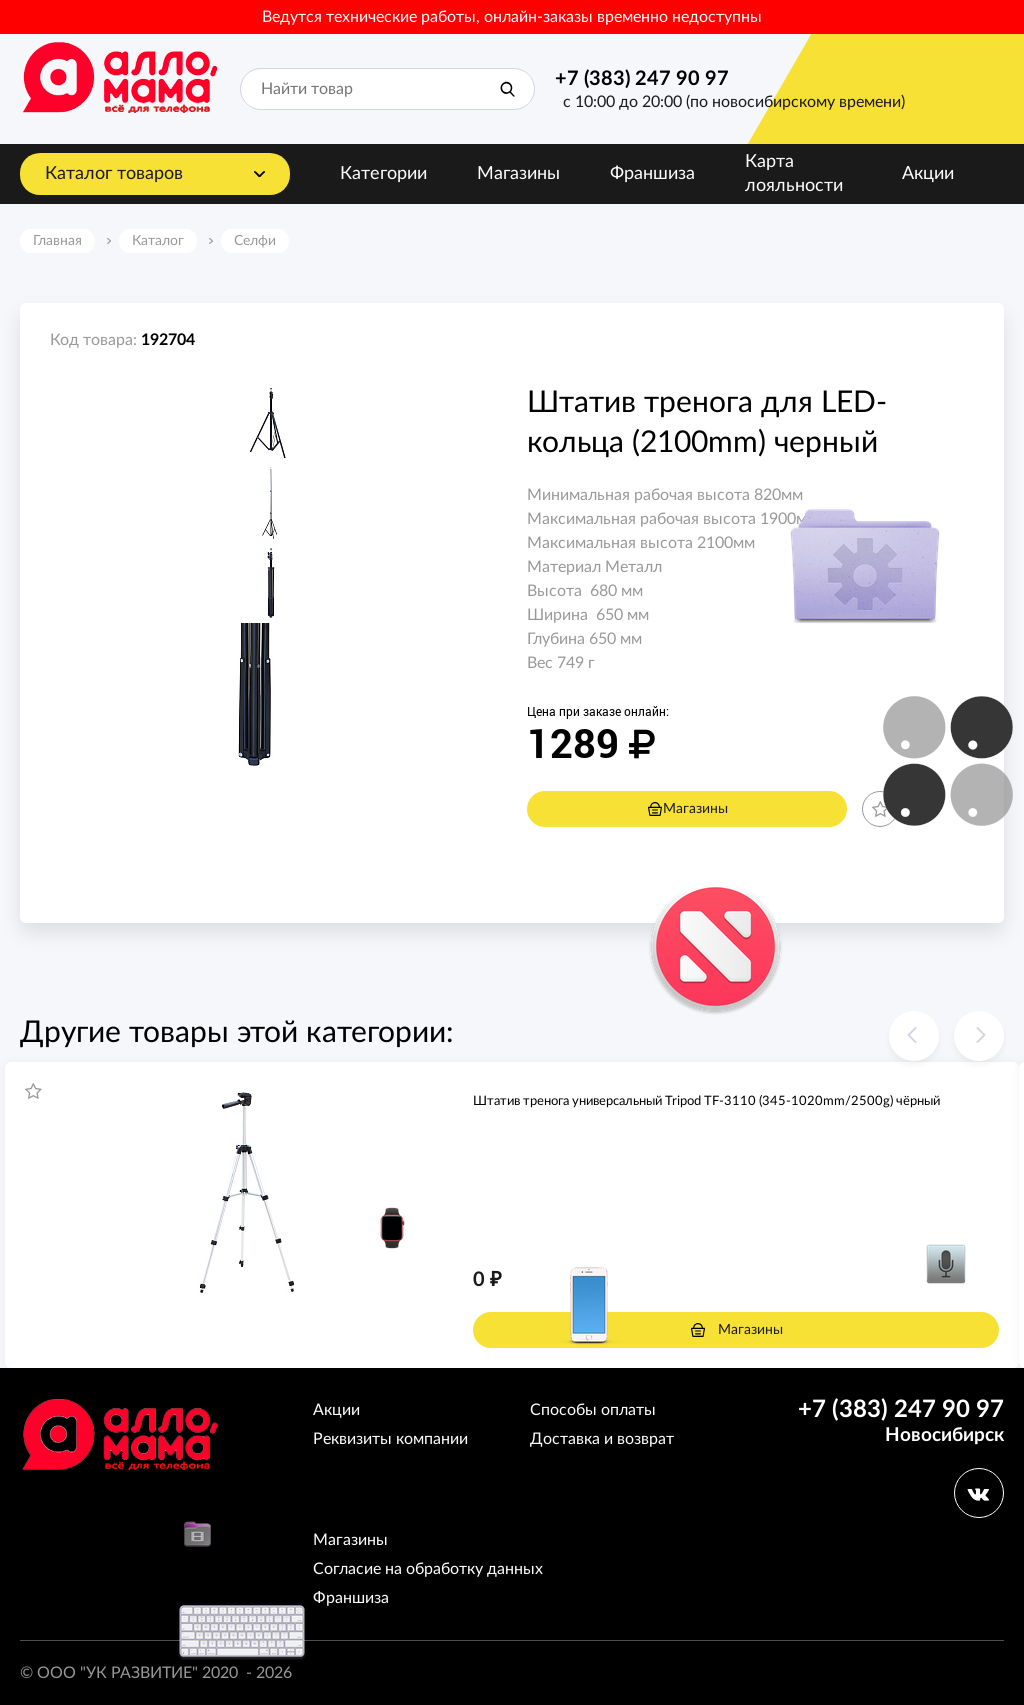  Describe the element at coordinates (197, 1533) in the screenshot. I see `open your videos folder` at that location.